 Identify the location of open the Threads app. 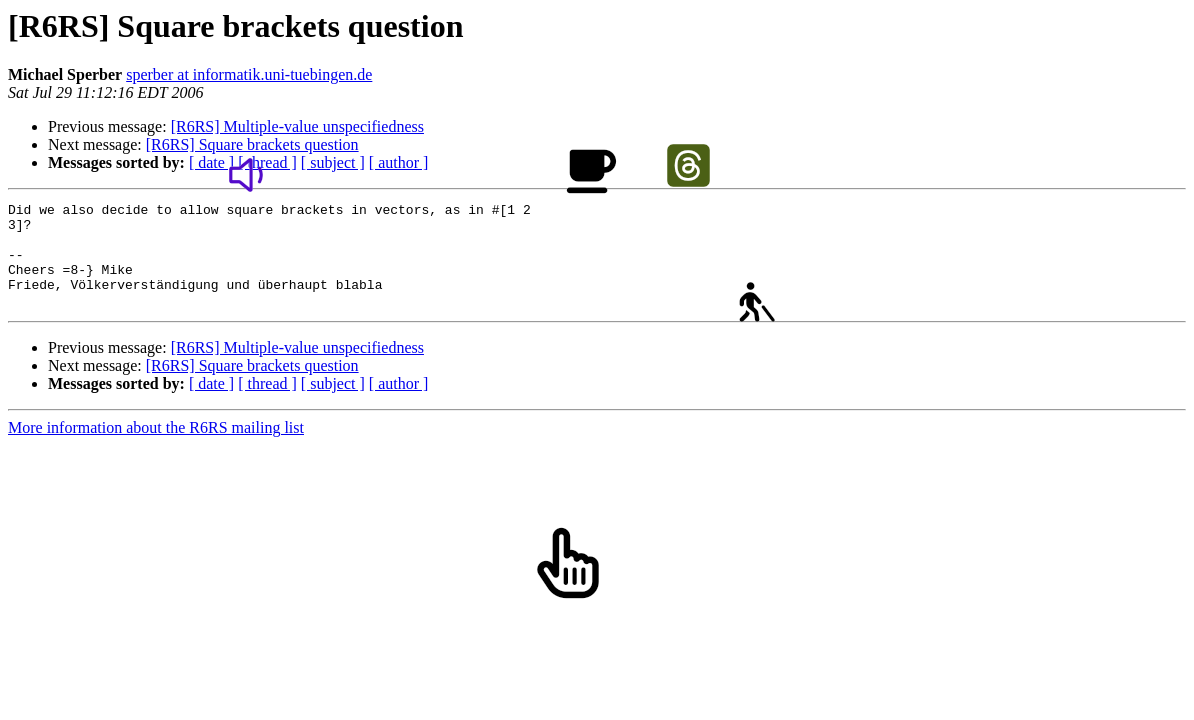
(688, 165).